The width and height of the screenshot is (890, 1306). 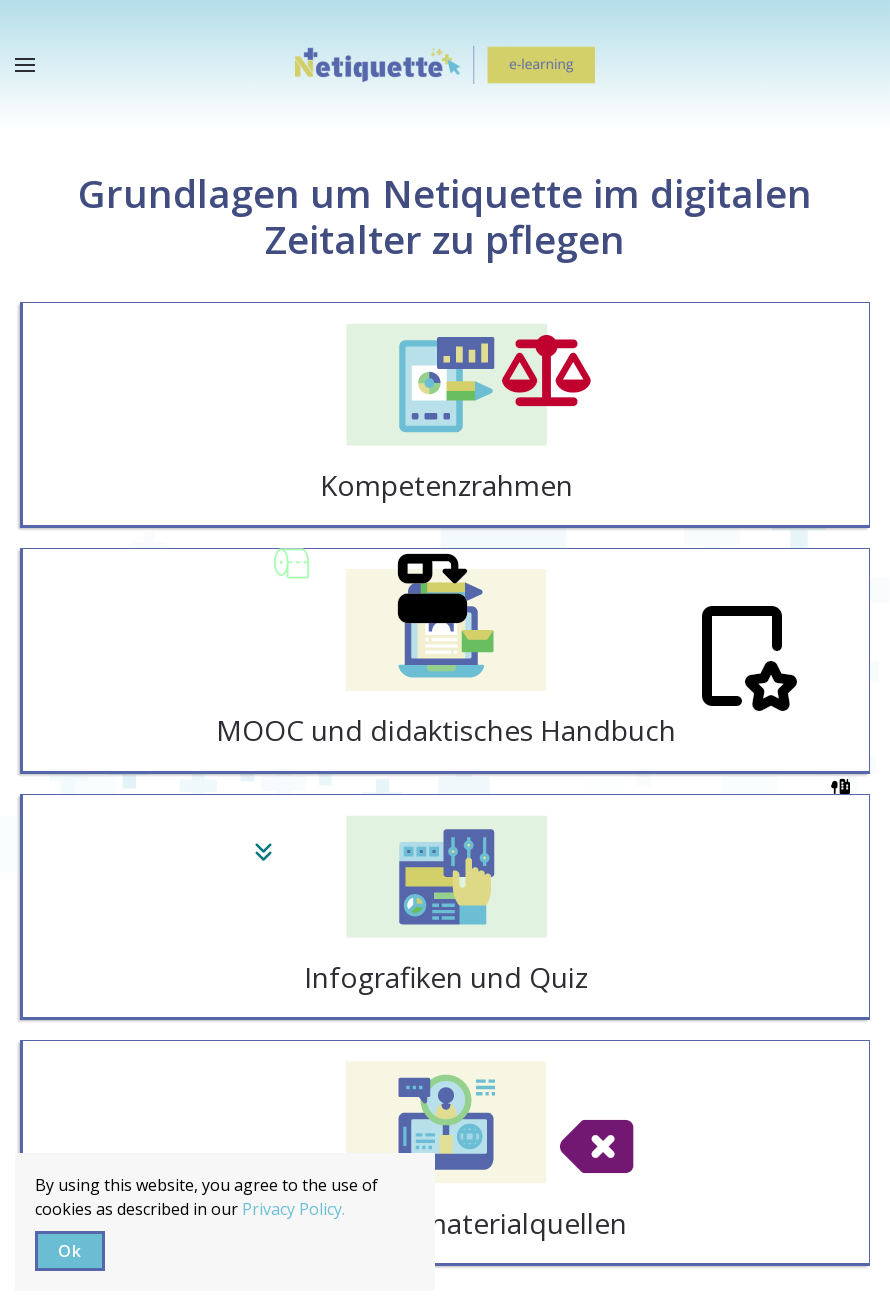 What do you see at coordinates (291, 563) in the screenshot?
I see `bathroom or restroom location indicator` at bounding box center [291, 563].